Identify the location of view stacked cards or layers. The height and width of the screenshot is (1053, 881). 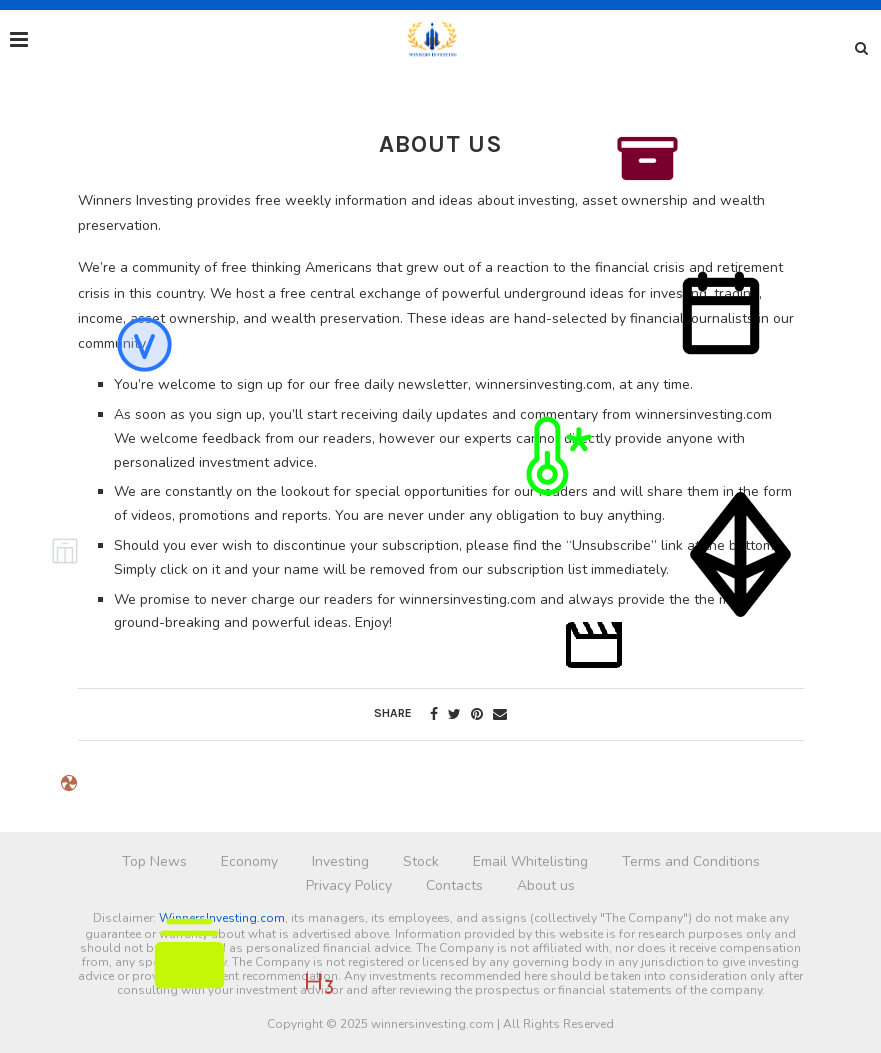
(189, 956).